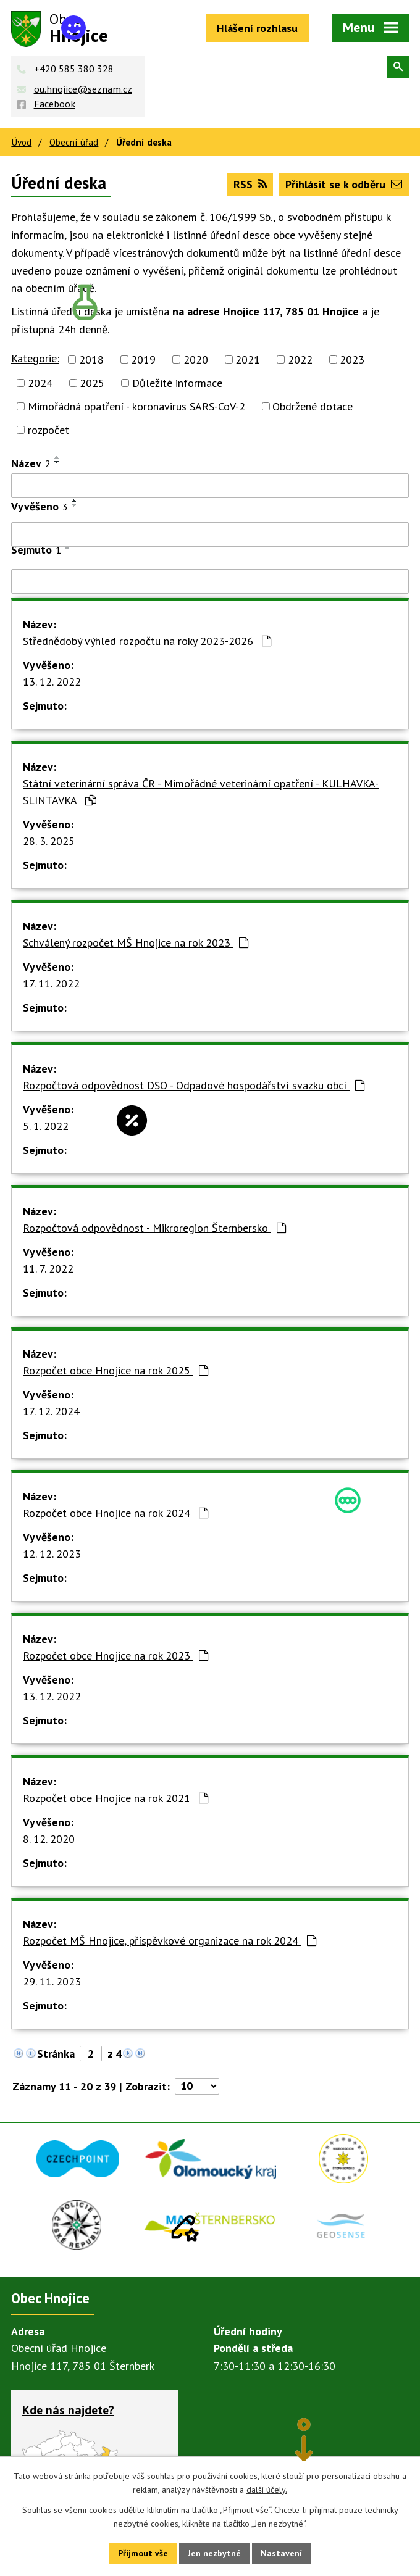 The width and height of the screenshot is (420, 2576). I want to click on move item down in a list, so click(304, 2440).